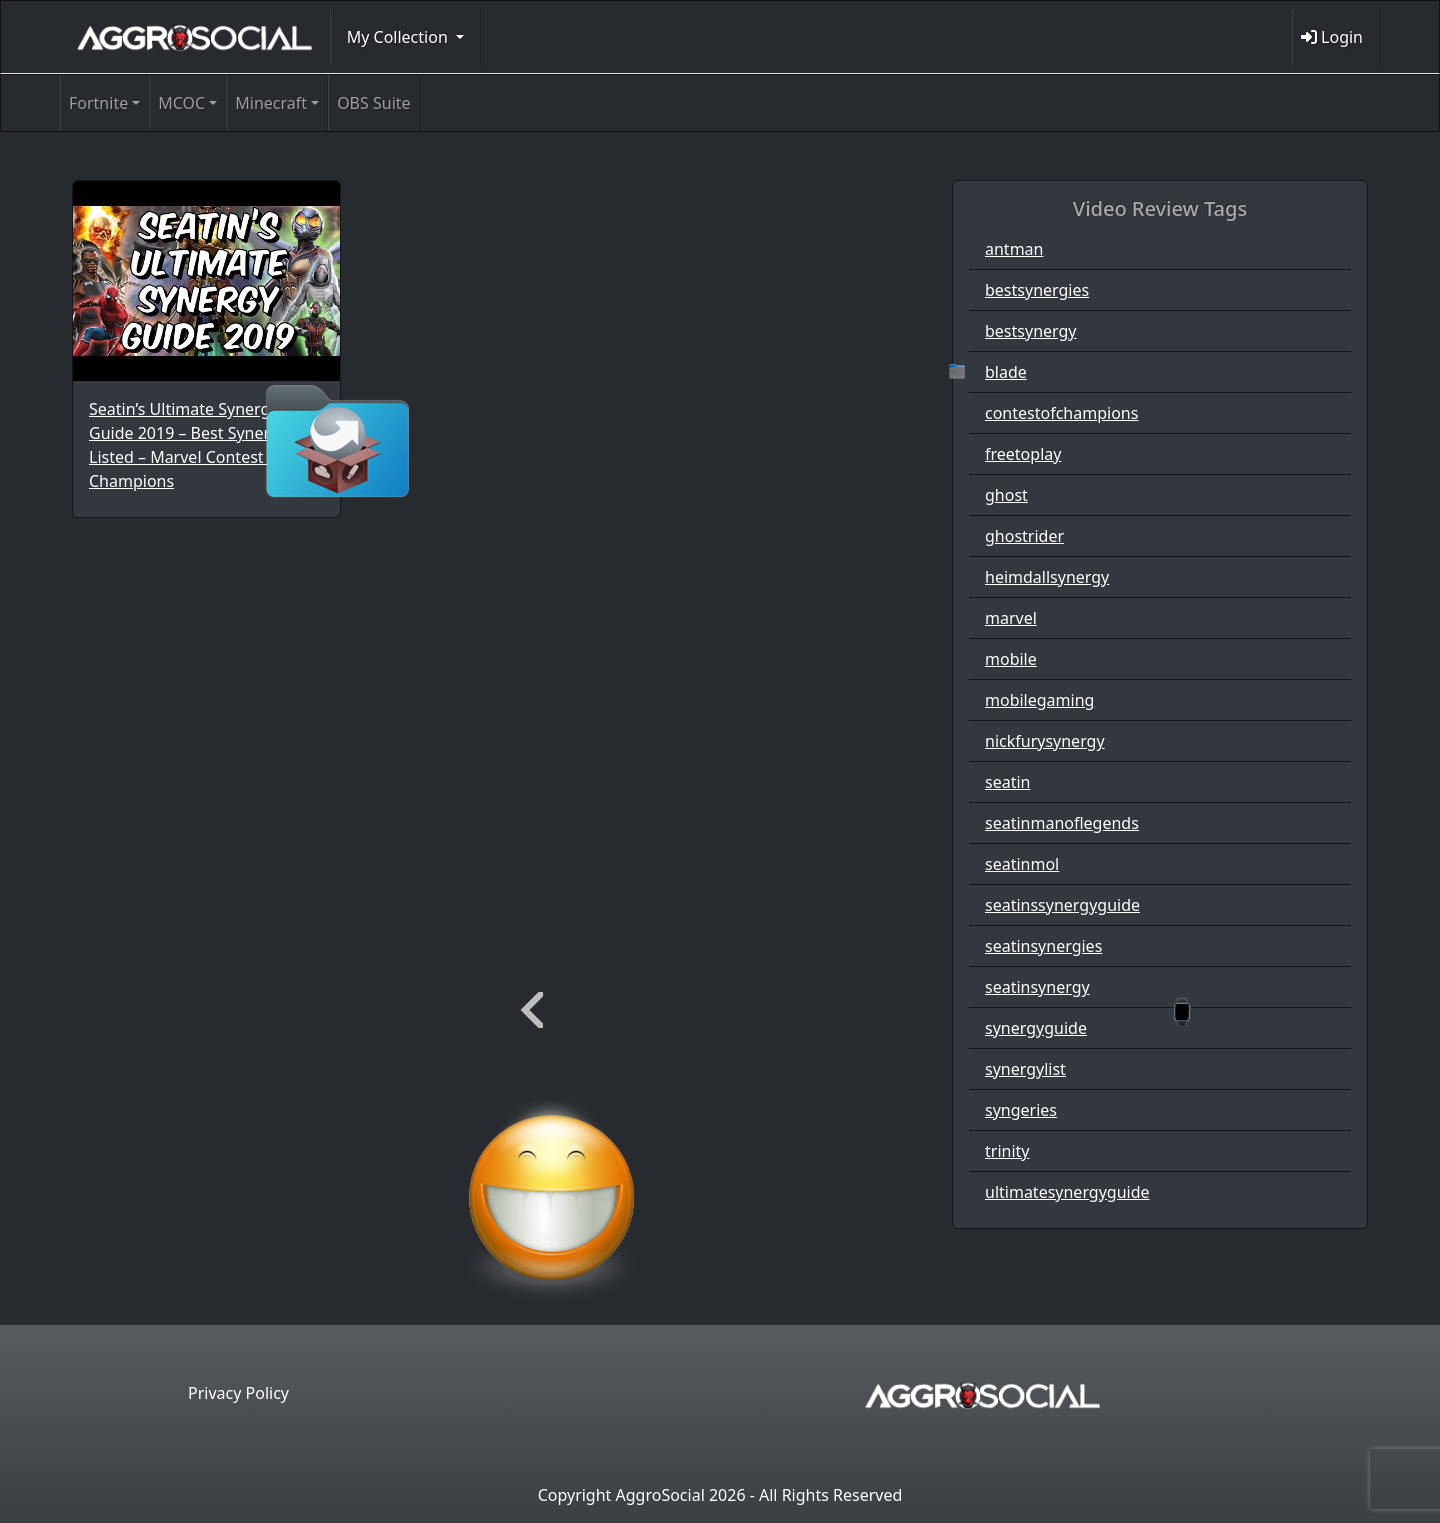  Describe the element at coordinates (1182, 1012) in the screenshot. I see `apple watch series 8 device icon` at that location.